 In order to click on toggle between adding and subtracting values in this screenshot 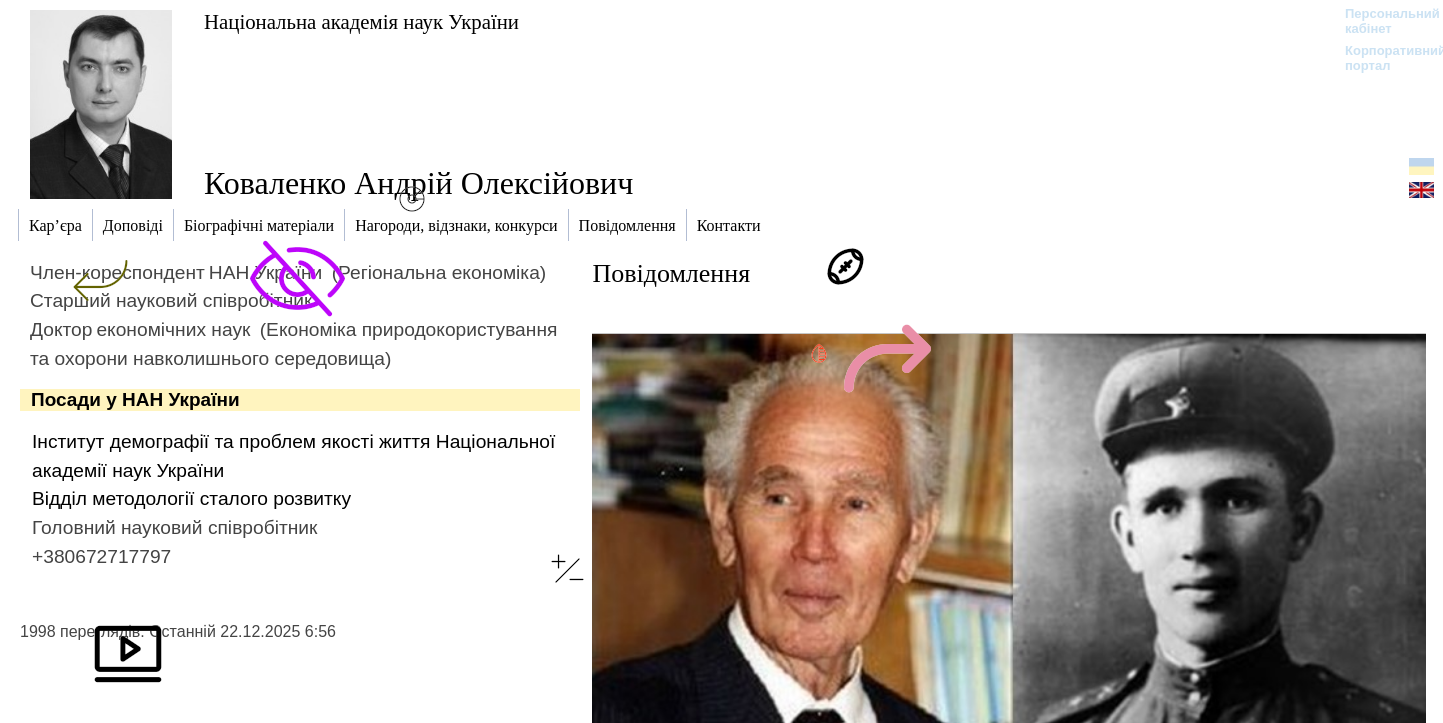, I will do `click(567, 570)`.